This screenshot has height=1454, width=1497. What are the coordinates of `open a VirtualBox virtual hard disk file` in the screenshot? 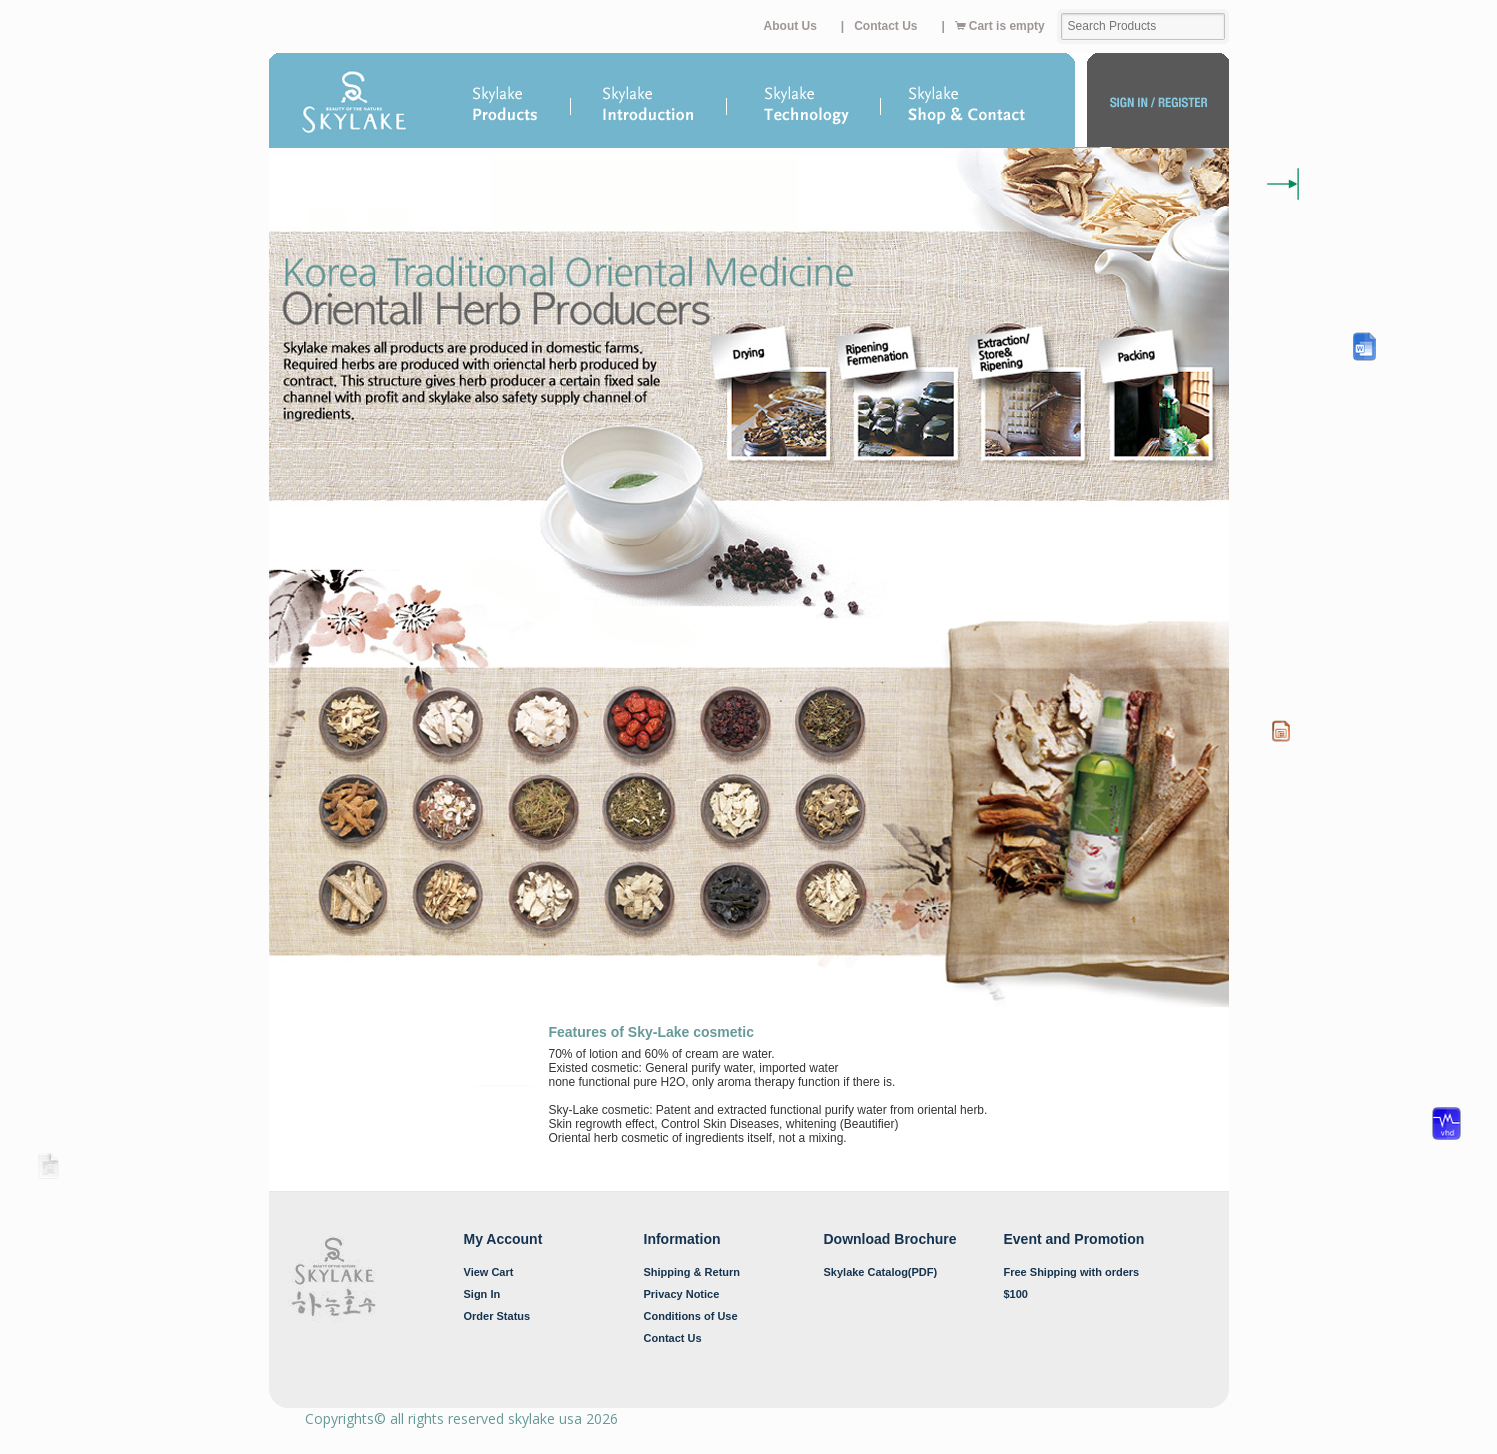 It's located at (1446, 1123).